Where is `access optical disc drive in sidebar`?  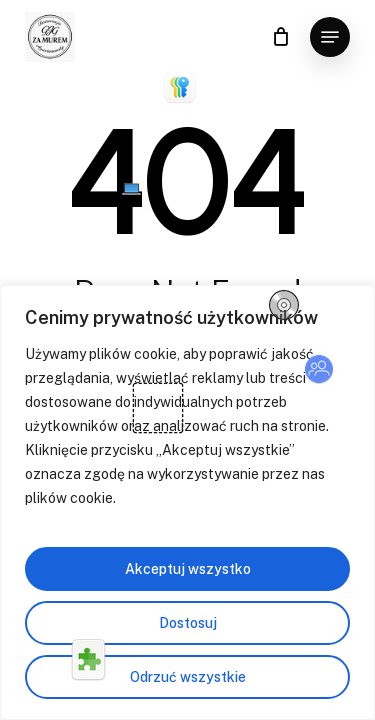
access optical disc drive in sidebar is located at coordinates (284, 305).